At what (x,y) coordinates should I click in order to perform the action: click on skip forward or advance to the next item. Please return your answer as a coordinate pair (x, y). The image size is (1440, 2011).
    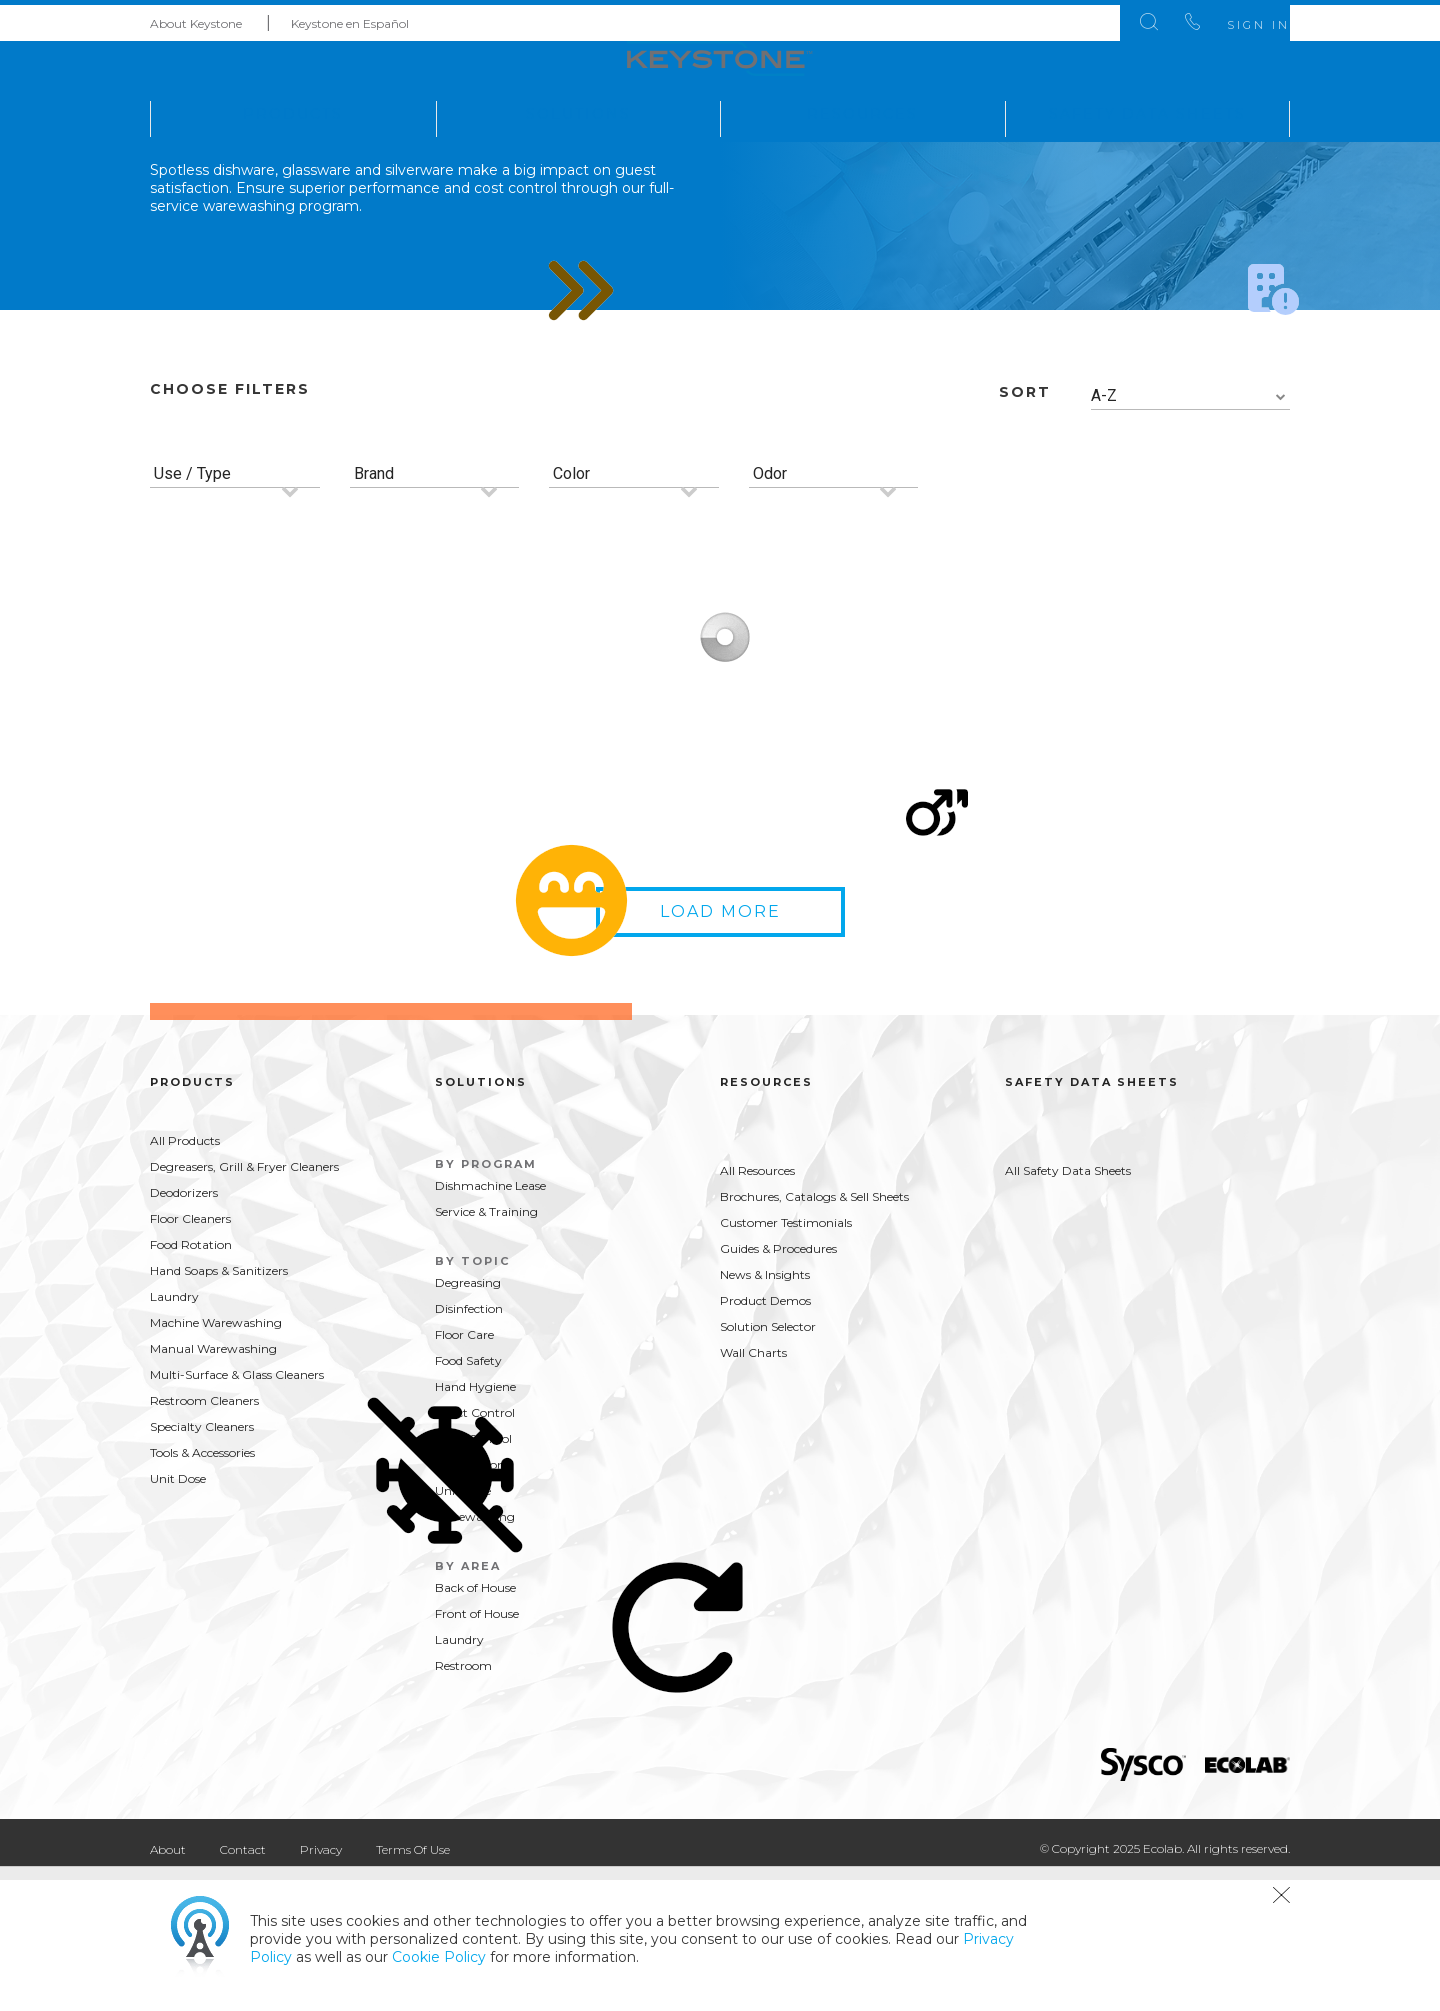
    Looking at the image, I should click on (578, 290).